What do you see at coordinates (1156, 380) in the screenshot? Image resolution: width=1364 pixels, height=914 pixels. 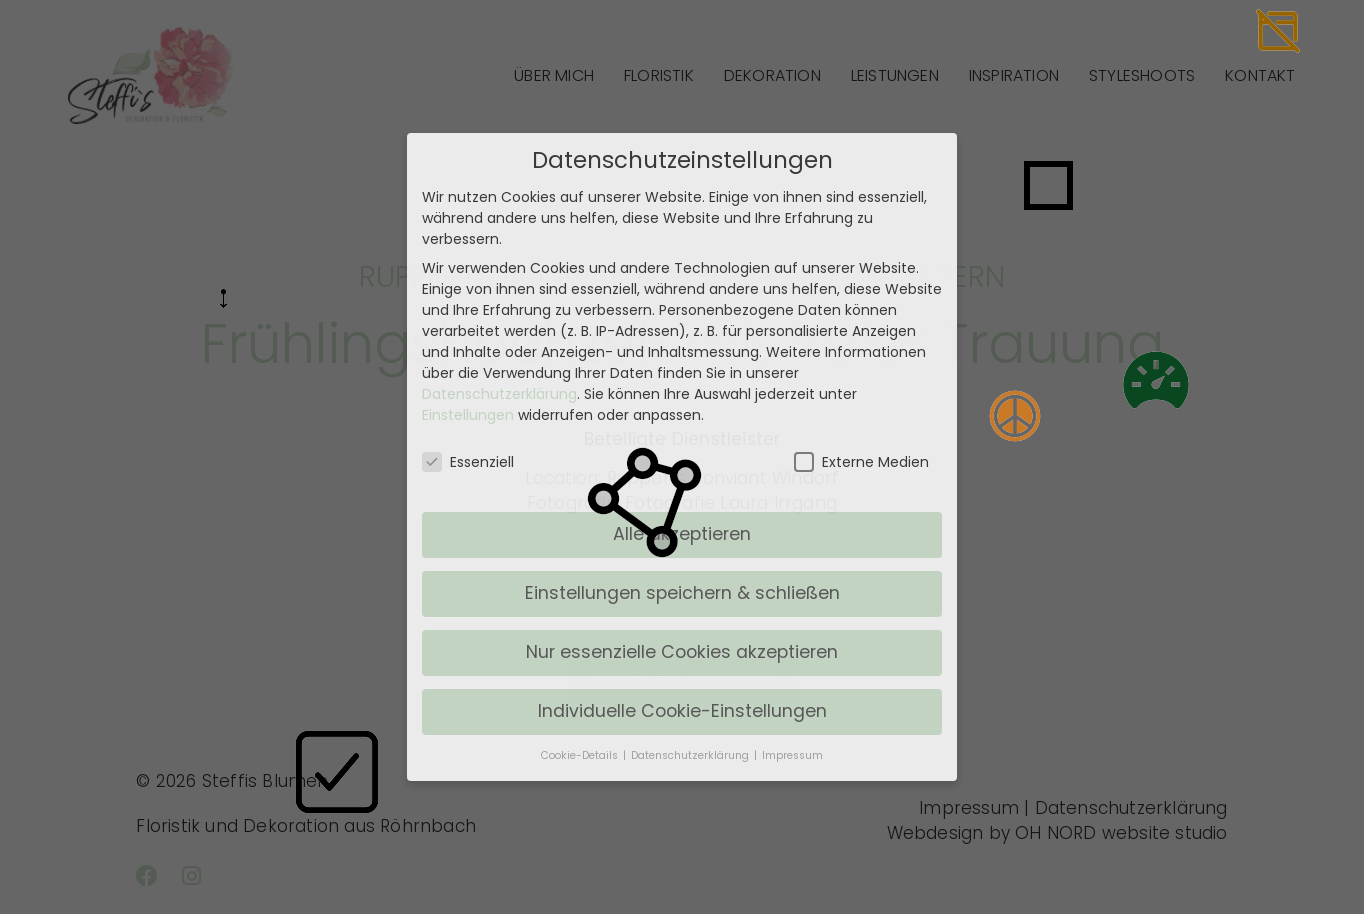 I see `view performance metrics or speed` at bounding box center [1156, 380].